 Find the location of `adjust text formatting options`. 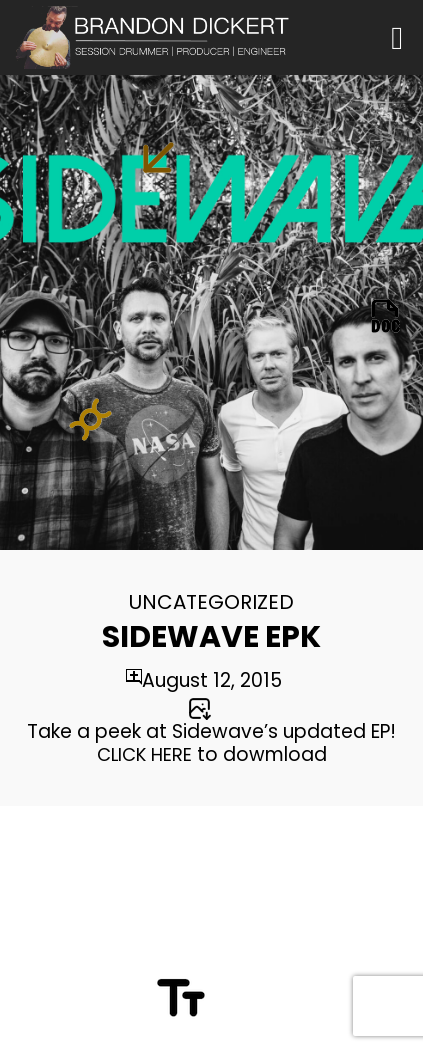

adjust text formatting options is located at coordinates (181, 999).